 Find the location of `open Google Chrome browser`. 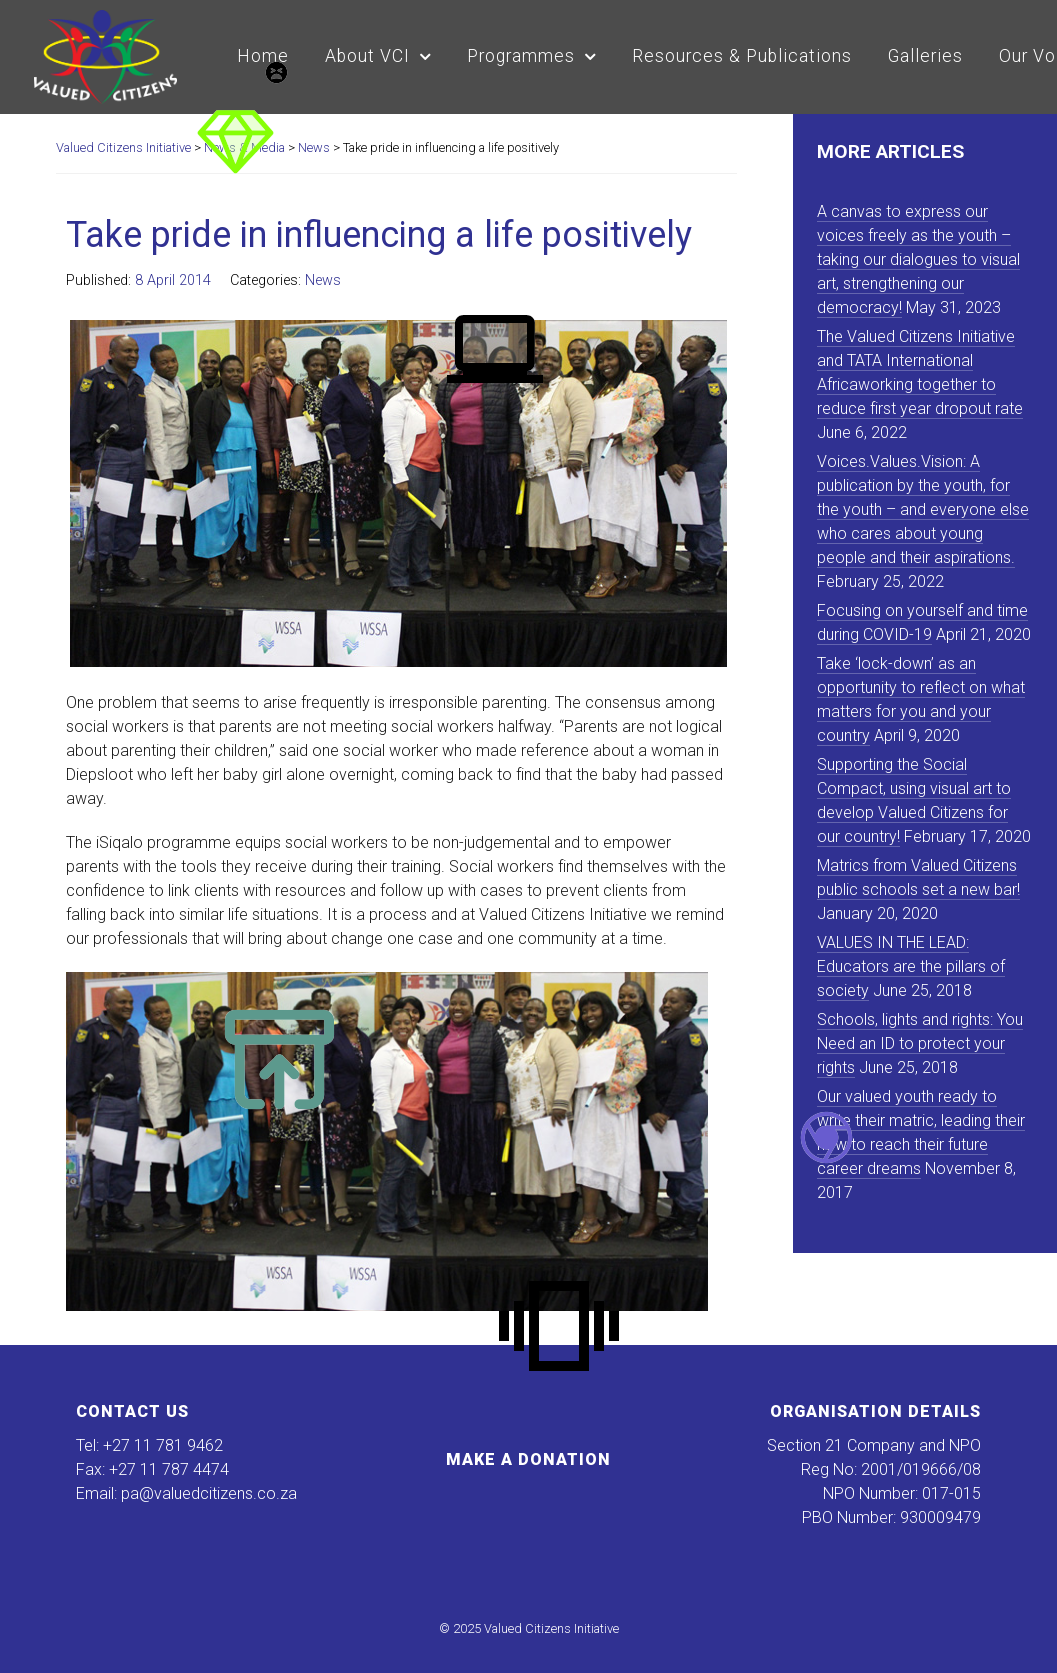

open Google Chrome browser is located at coordinates (826, 1137).